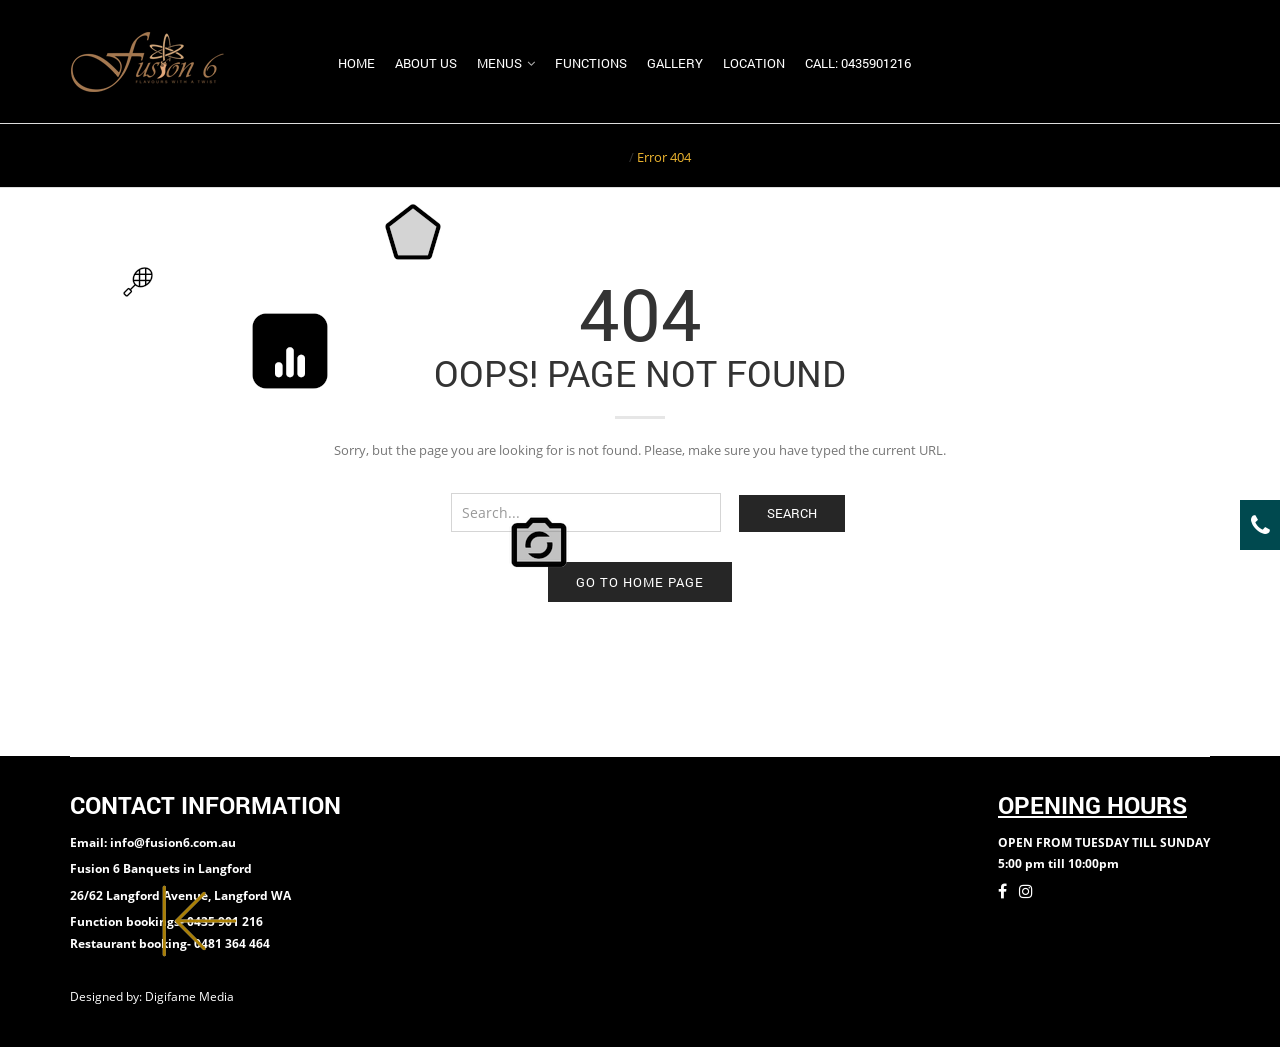 This screenshot has width=1280, height=1047. I want to click on access tennis or racquet sports features, so click(137, 282).